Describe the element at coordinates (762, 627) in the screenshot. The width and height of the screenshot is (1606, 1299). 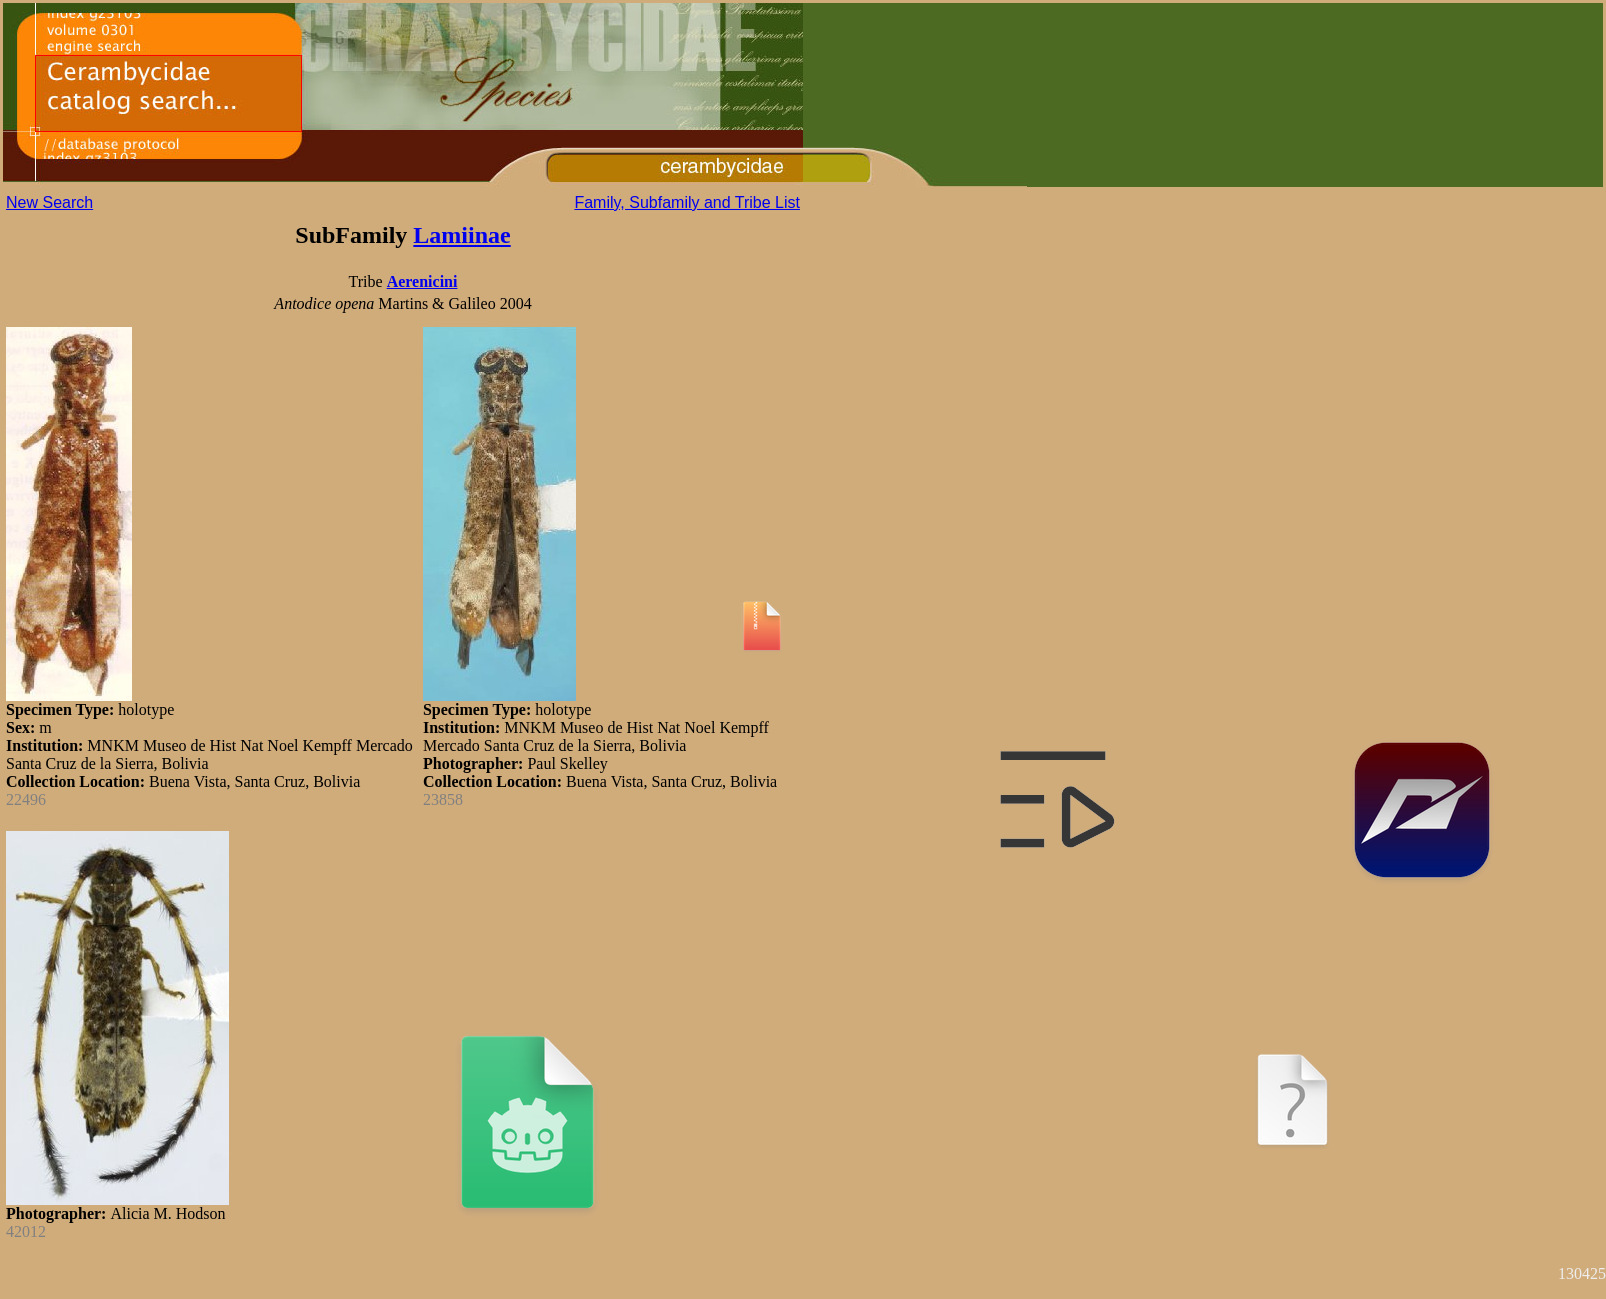
I see `a compressed tar archive file` at that location.